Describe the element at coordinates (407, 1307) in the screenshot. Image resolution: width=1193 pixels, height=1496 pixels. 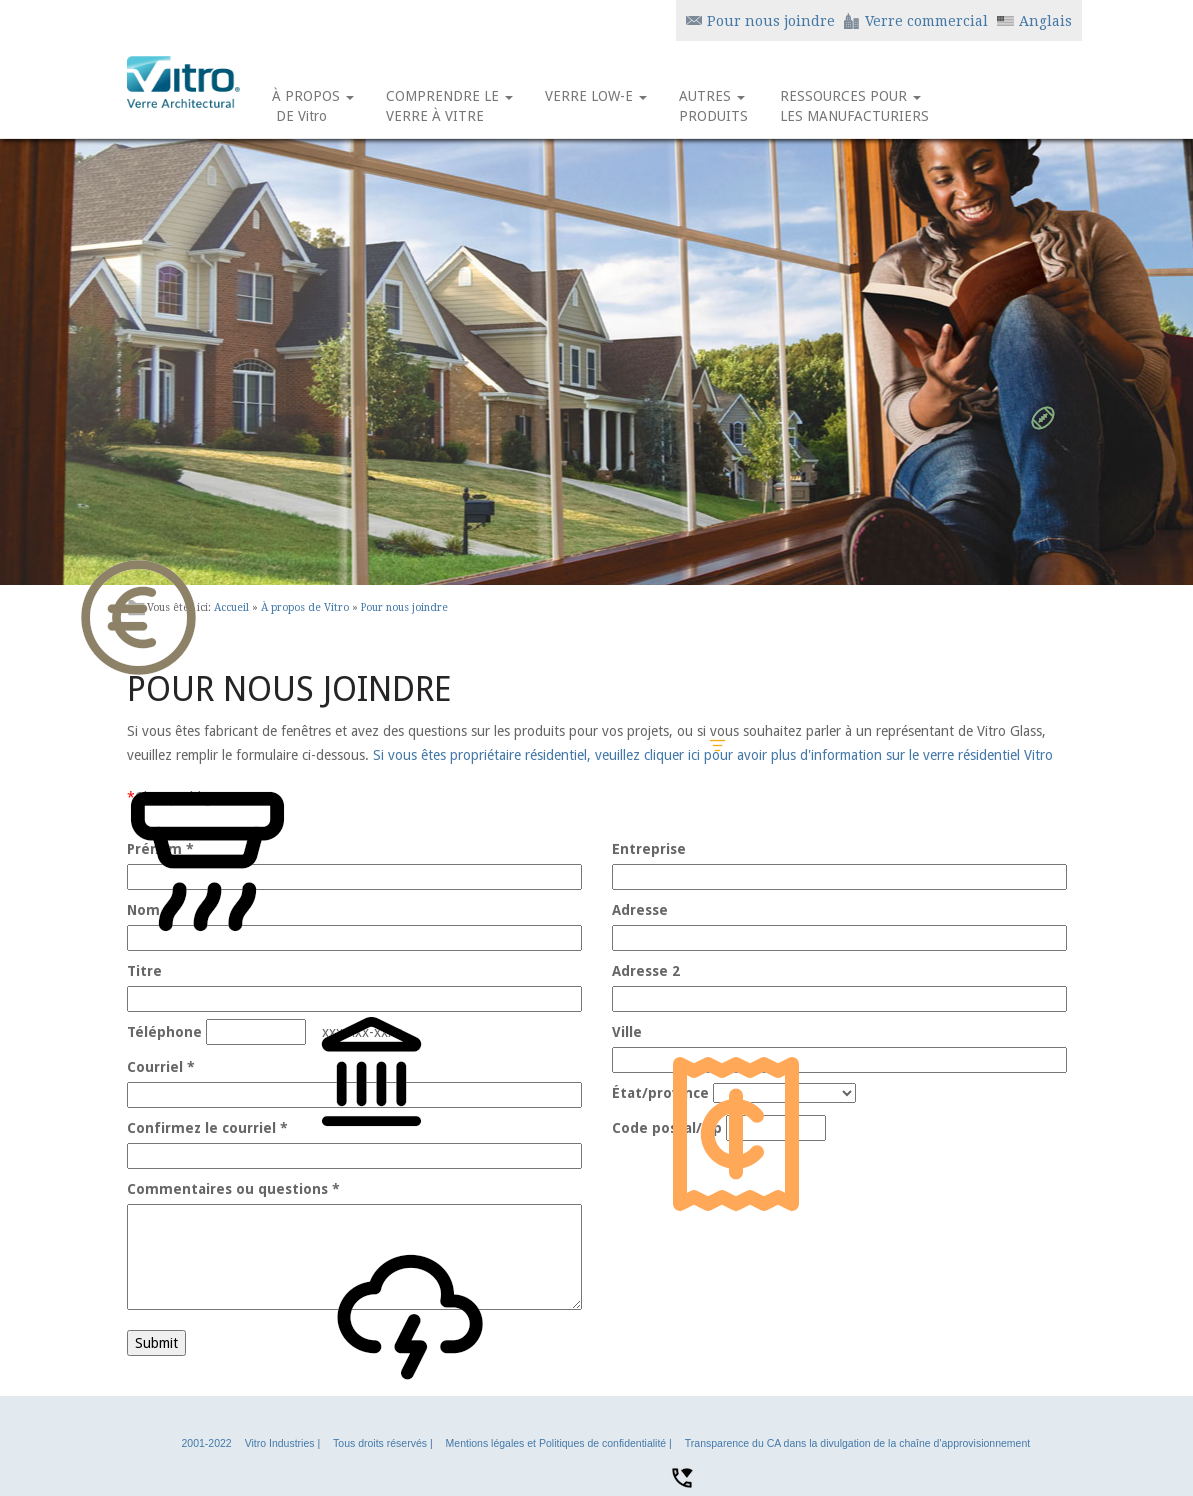
I see `indicates stormy weather conditions` at that location.